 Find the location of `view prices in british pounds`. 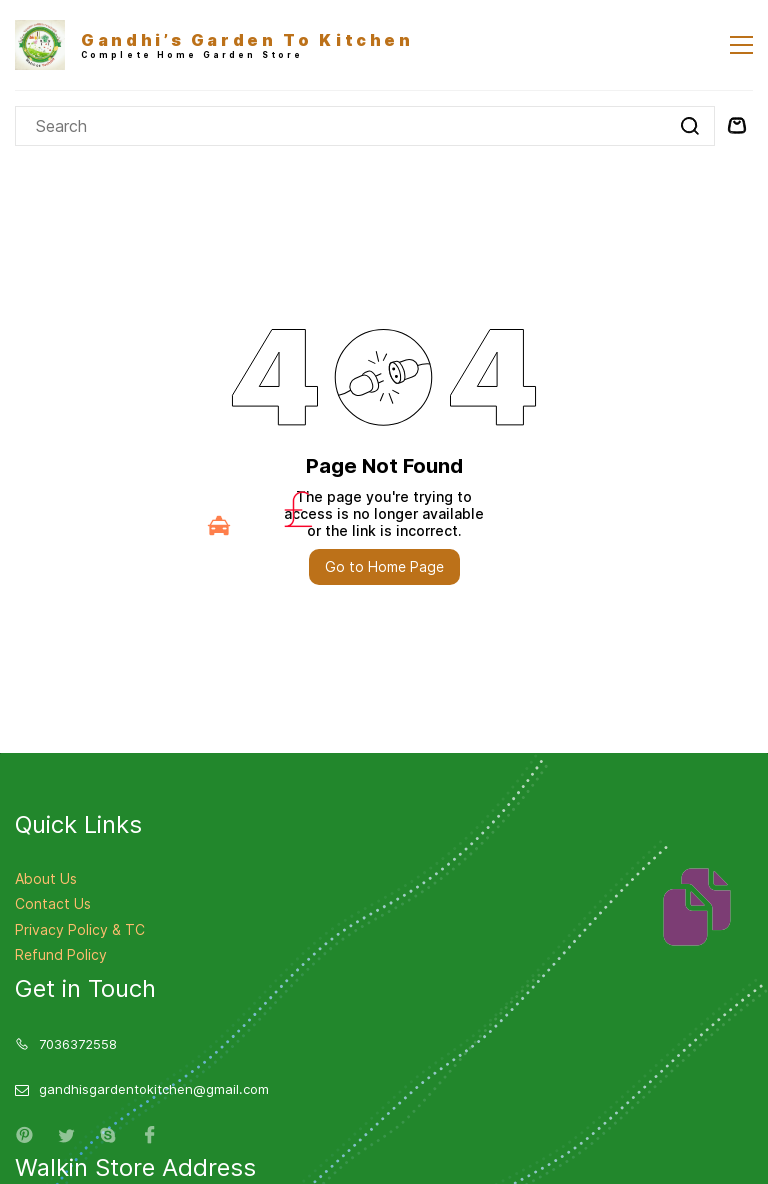

view prices in british pounds is located at coordinates (300, 510).